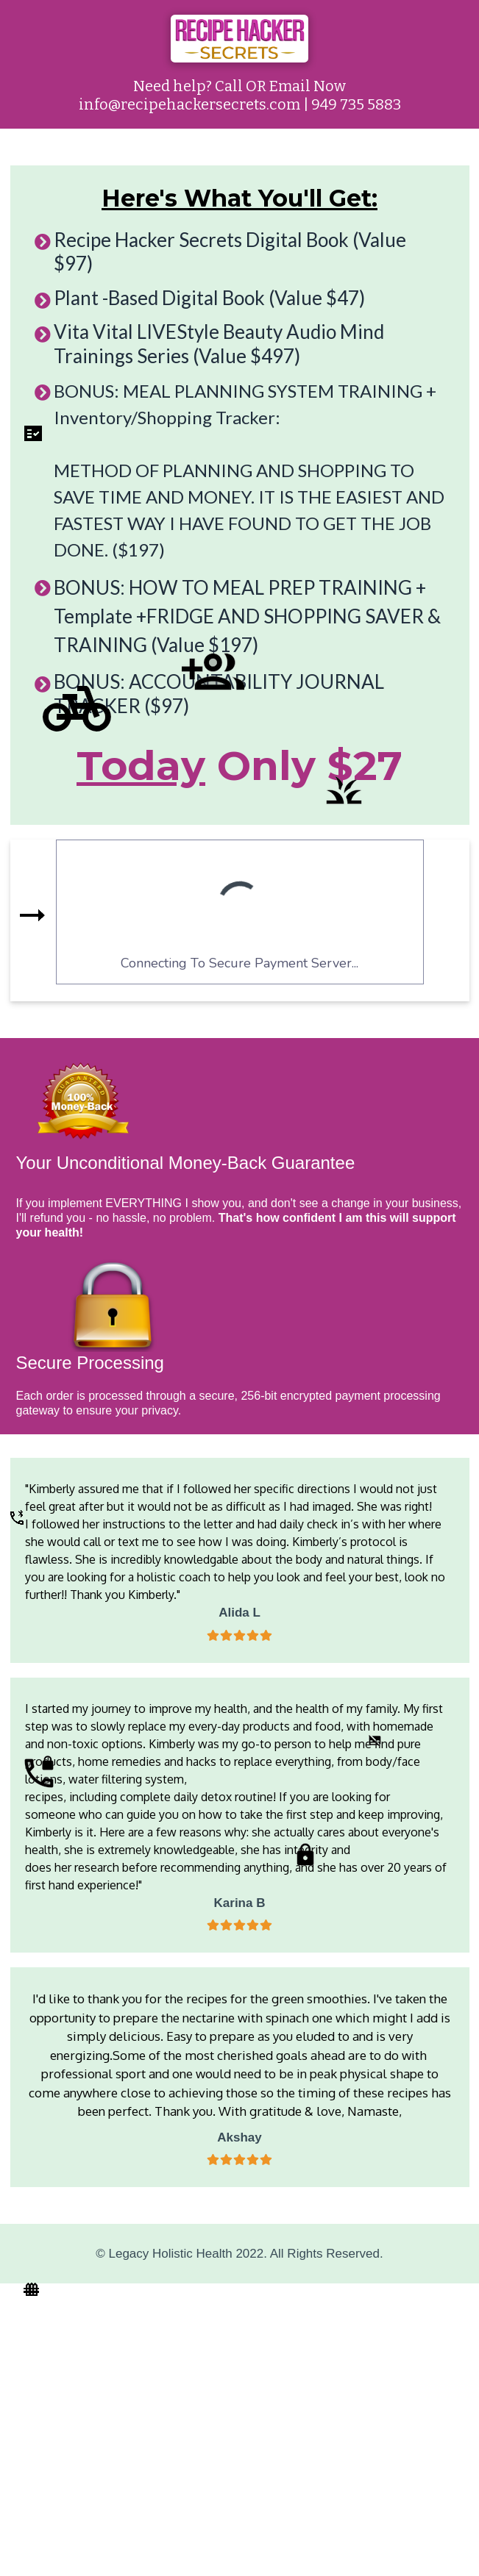  I want to click on indicates a secure connection, so click(305, 1855).